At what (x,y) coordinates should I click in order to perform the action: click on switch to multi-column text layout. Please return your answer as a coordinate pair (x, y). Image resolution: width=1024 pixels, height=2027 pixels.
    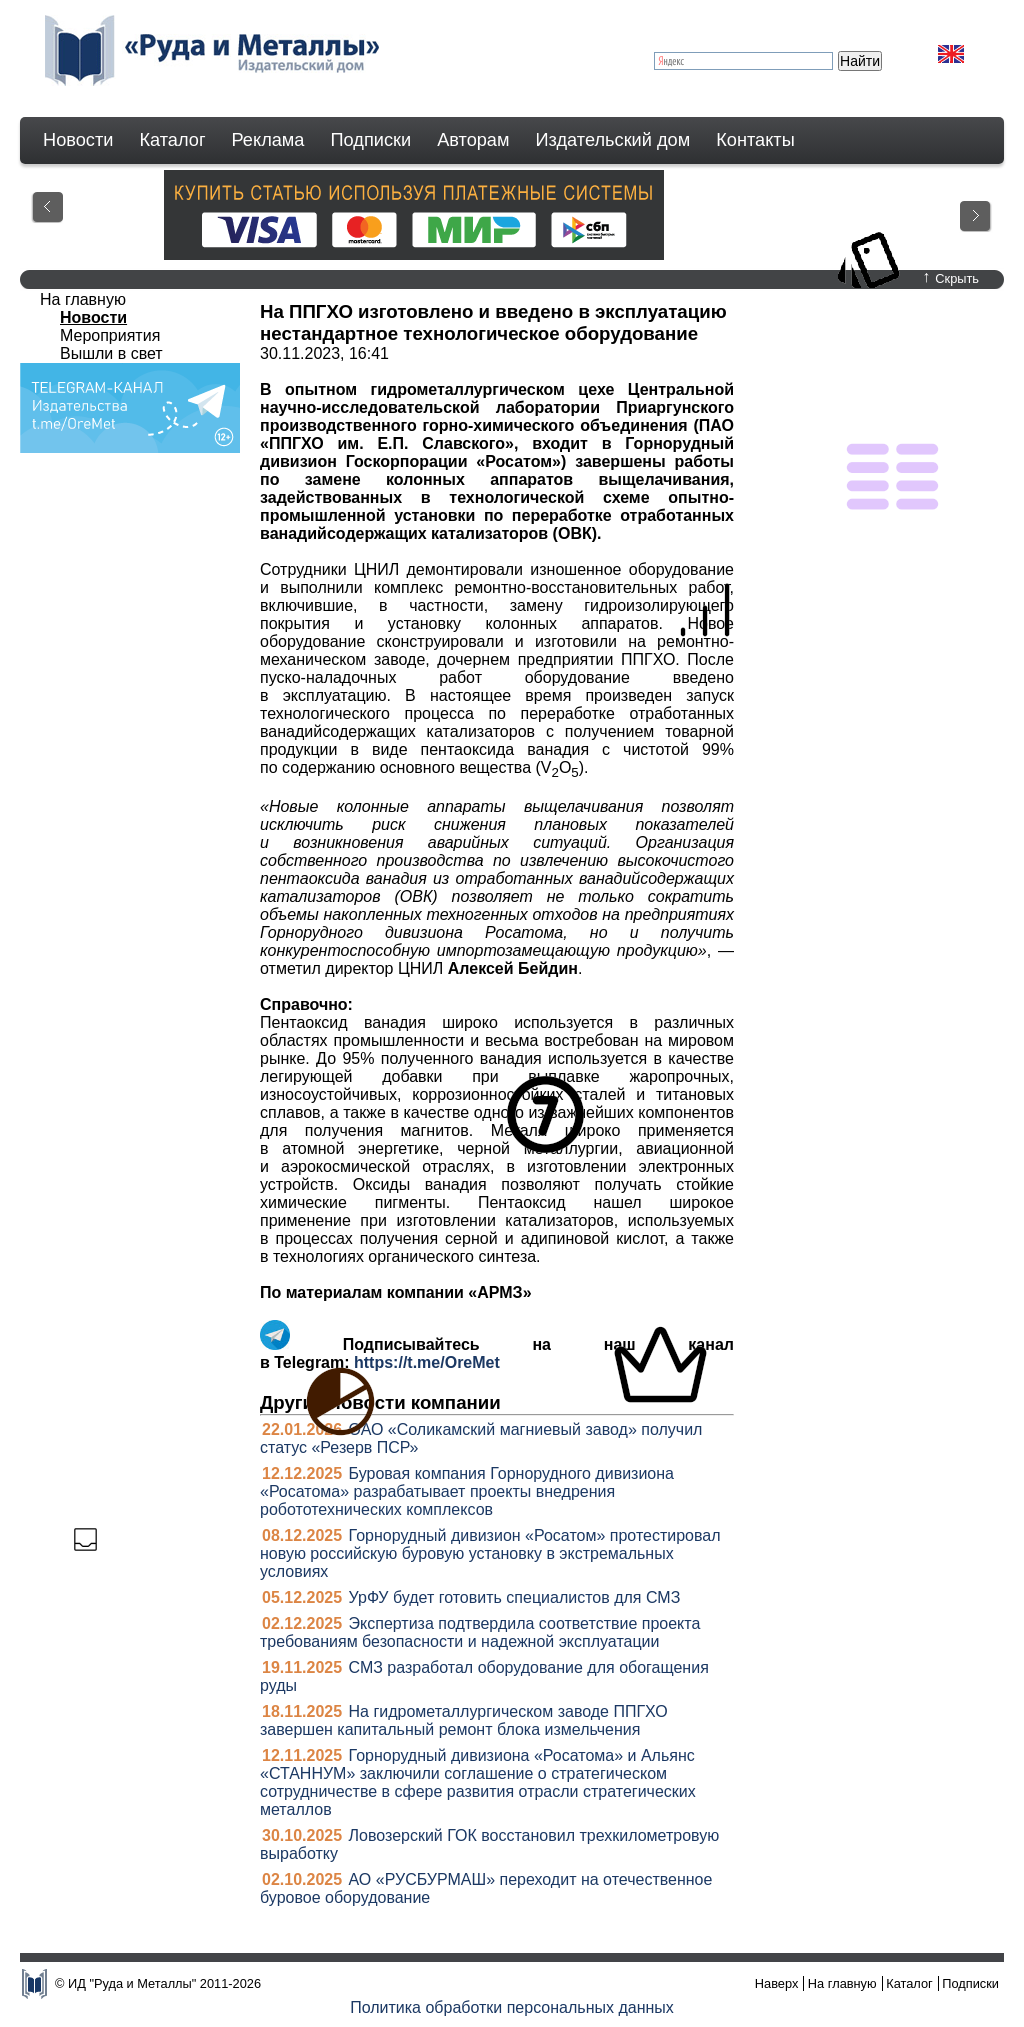
    Looking at the image, I should click on (892, 478).